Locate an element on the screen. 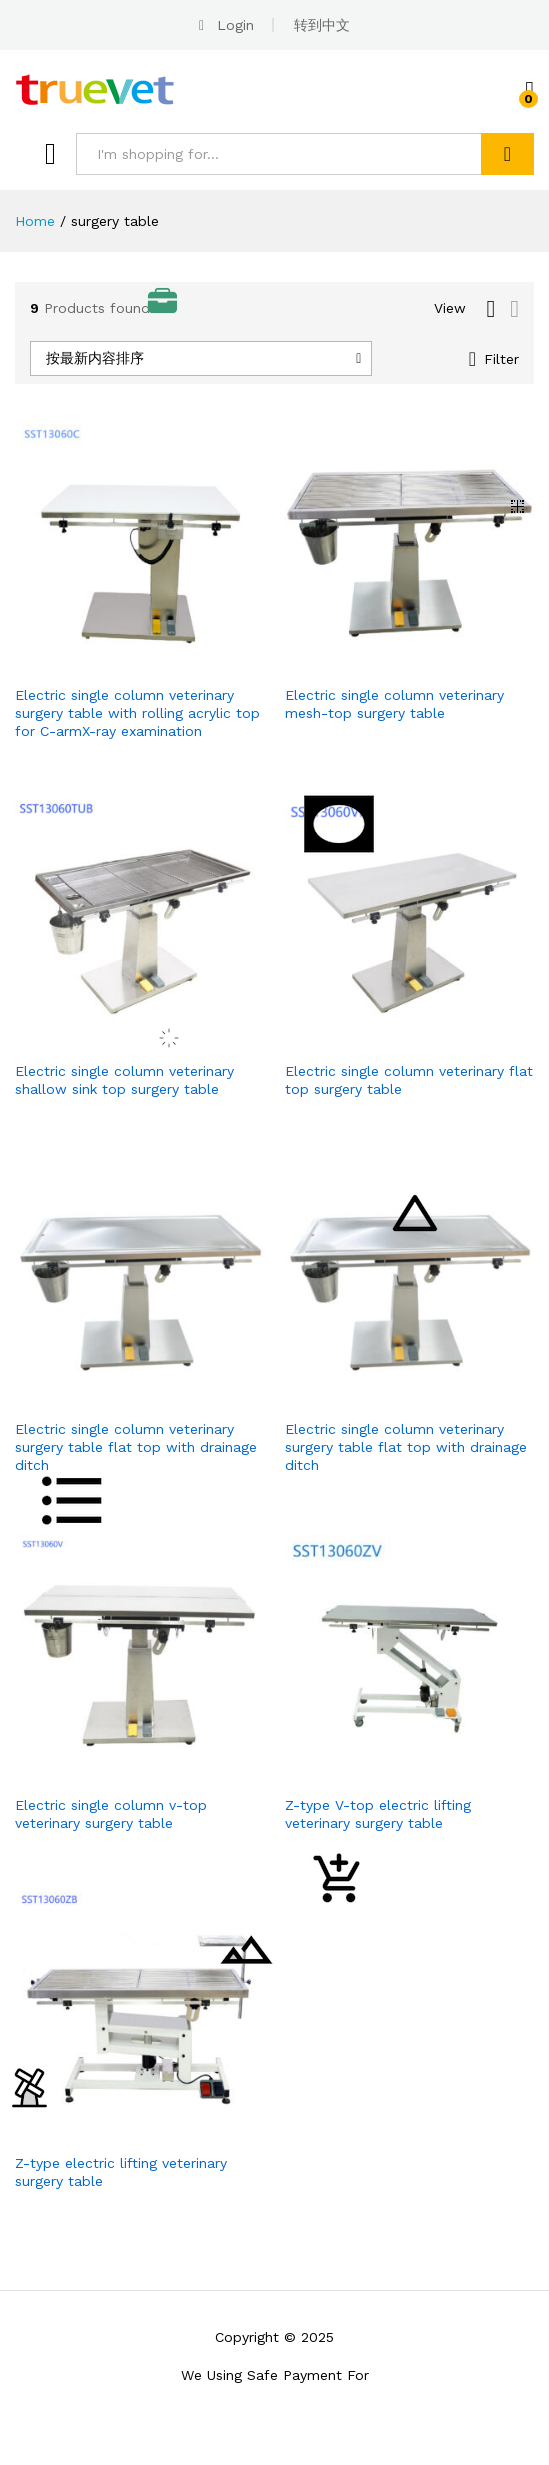 This screenshot has width=549, height=2465. view landscape orientation photos is located at coordinates (246, 1949).